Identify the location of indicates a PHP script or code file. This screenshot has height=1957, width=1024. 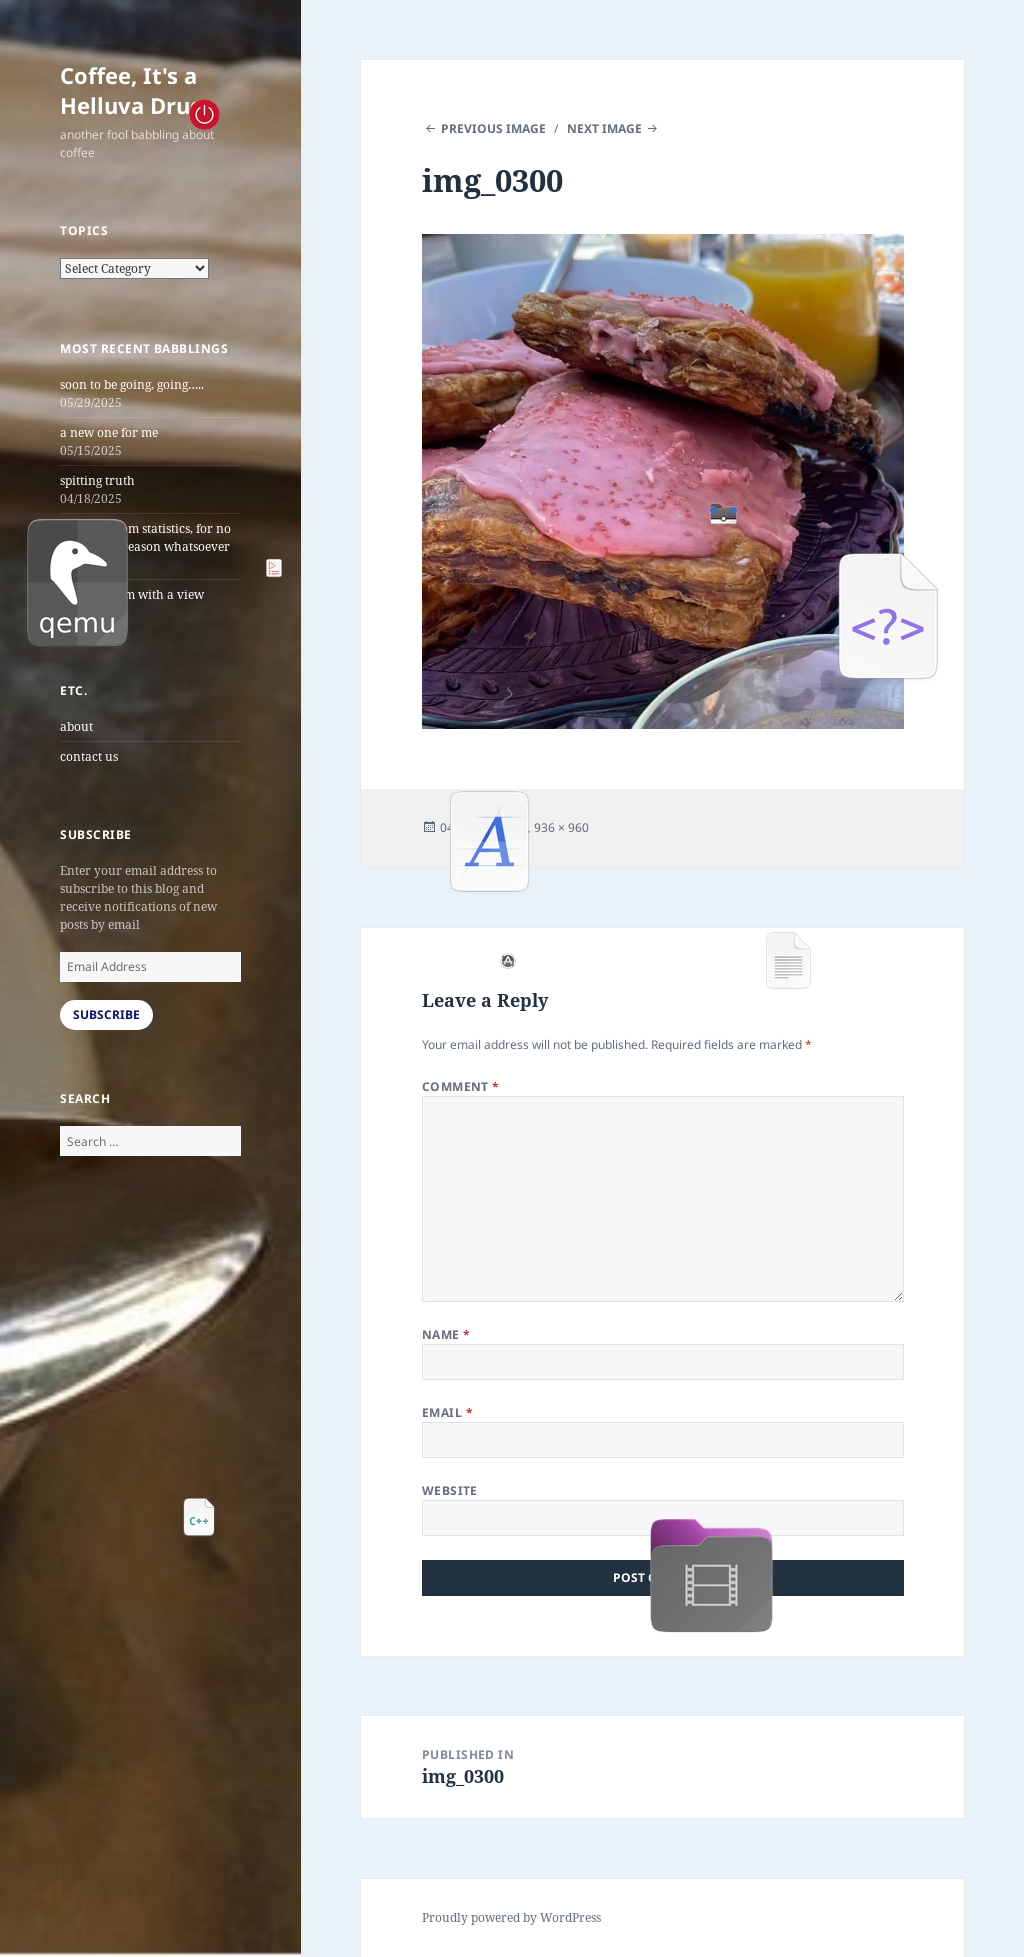
(888, 616).